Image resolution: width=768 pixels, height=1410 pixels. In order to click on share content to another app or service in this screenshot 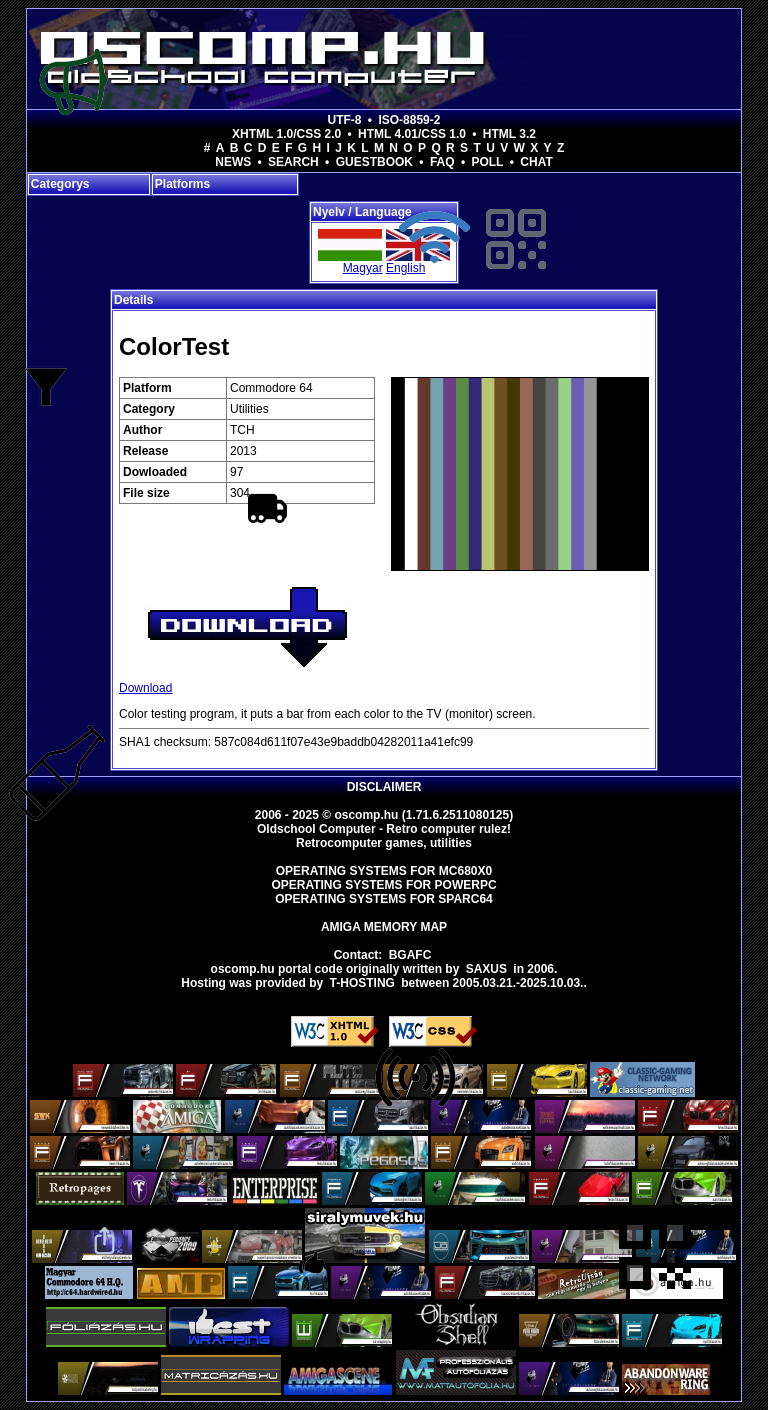, I will do `click(104, 1240)`.